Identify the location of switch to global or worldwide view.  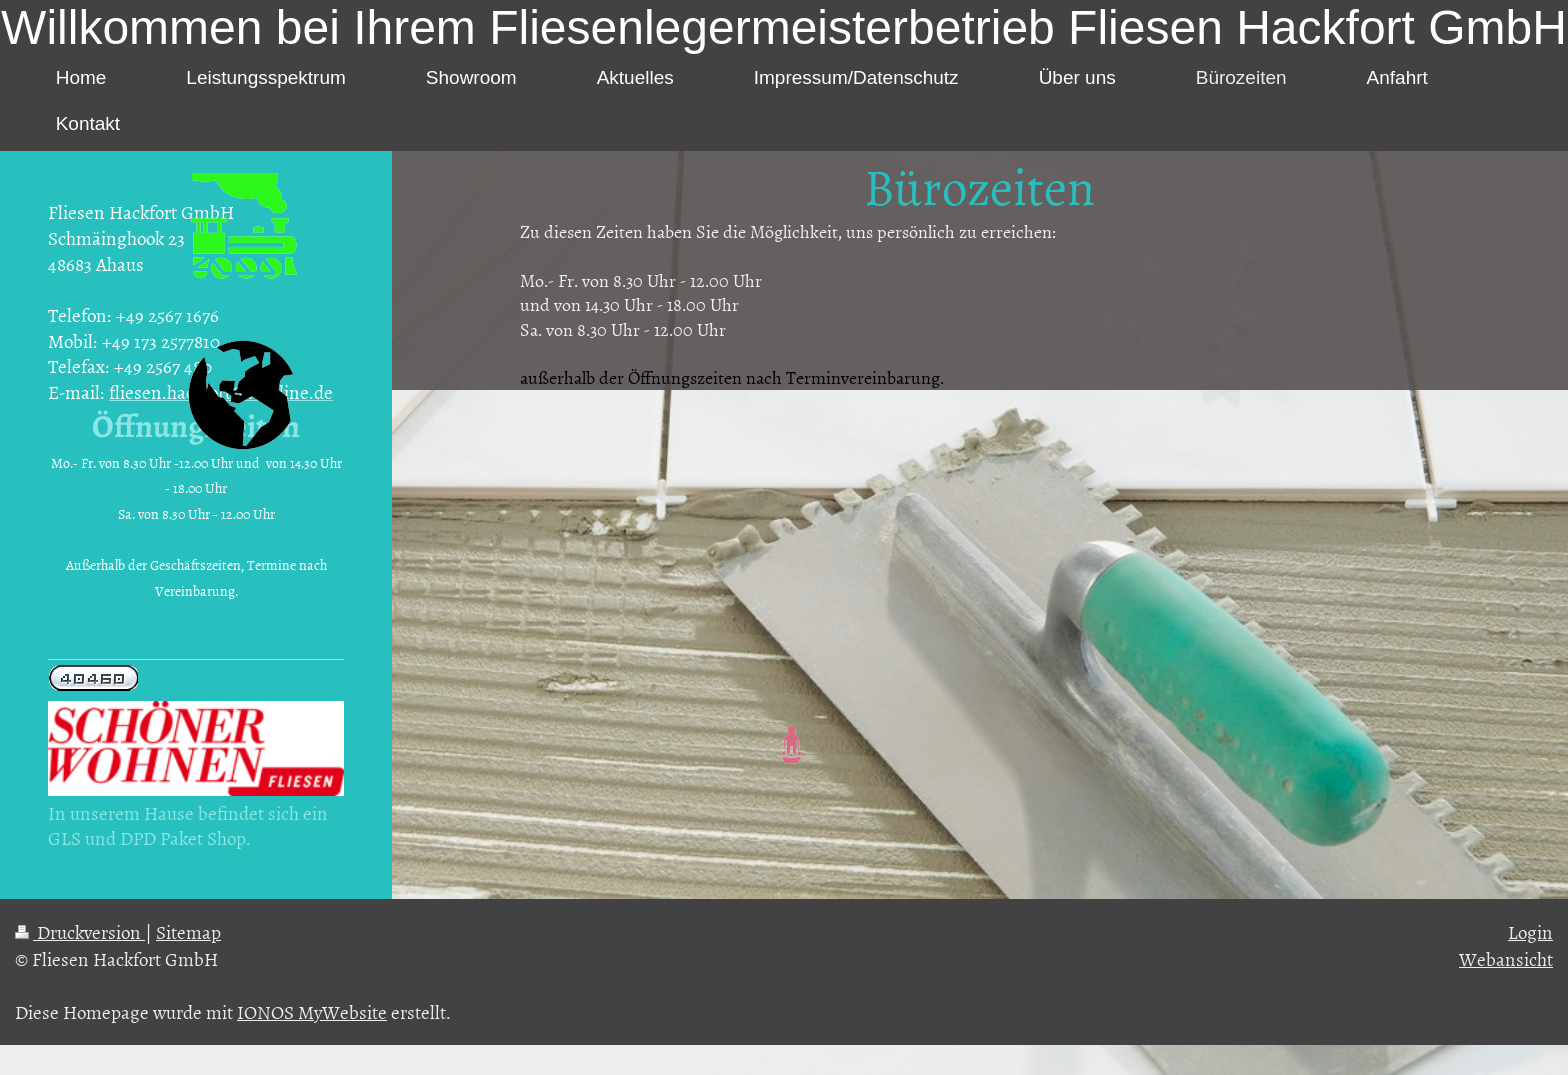
(243, 395).